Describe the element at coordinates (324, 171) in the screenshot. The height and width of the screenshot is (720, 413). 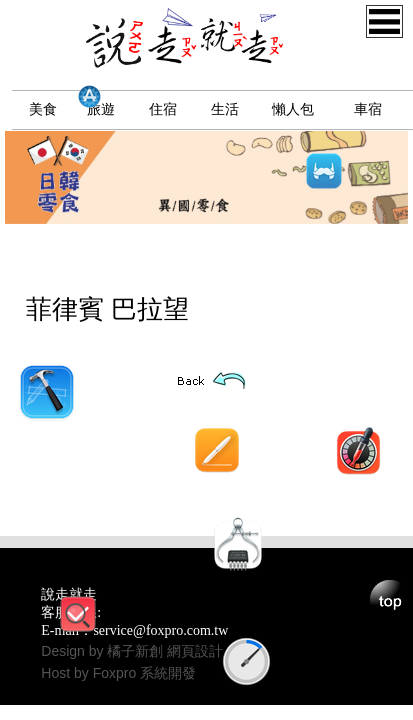
I see `open franz messaging app` at that location.